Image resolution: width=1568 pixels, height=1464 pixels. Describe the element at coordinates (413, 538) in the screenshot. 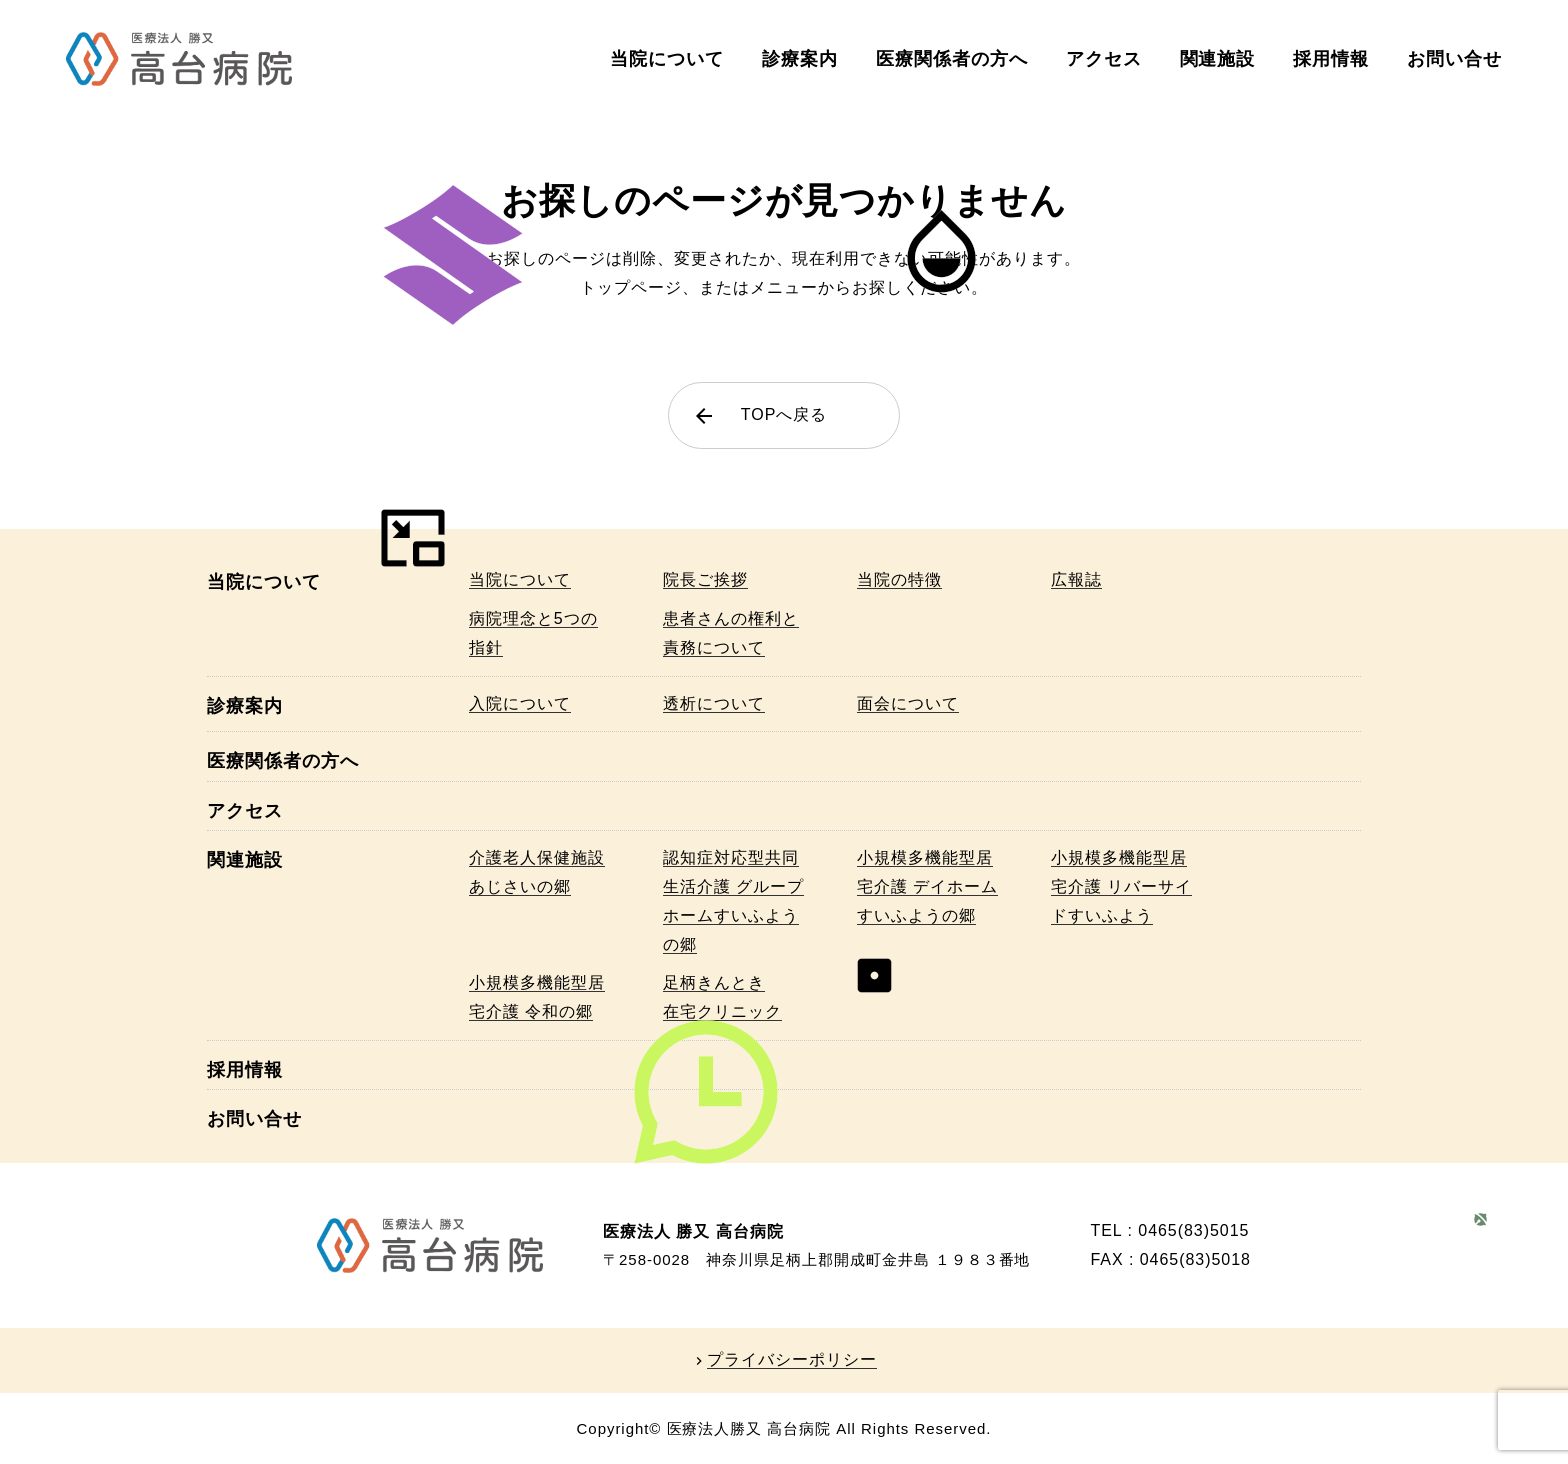

I see `enable picture-in-picture mode` at that location.